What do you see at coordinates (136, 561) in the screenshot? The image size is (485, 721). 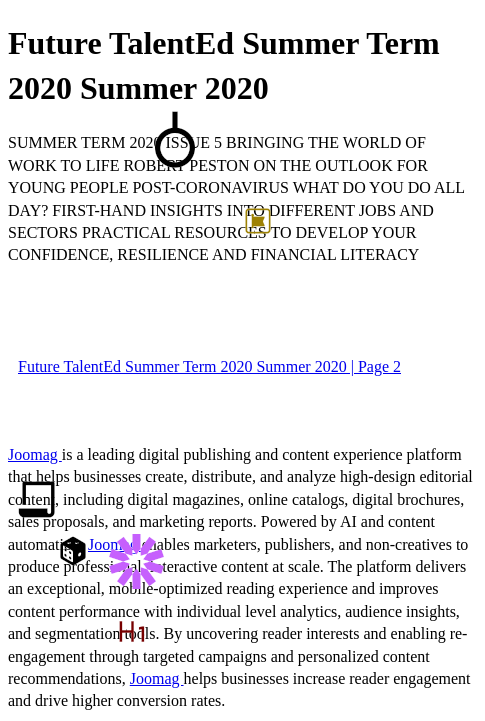 I see `JSON Web Tokens (JWT) technology or integration` at bounding box center [136, 561].